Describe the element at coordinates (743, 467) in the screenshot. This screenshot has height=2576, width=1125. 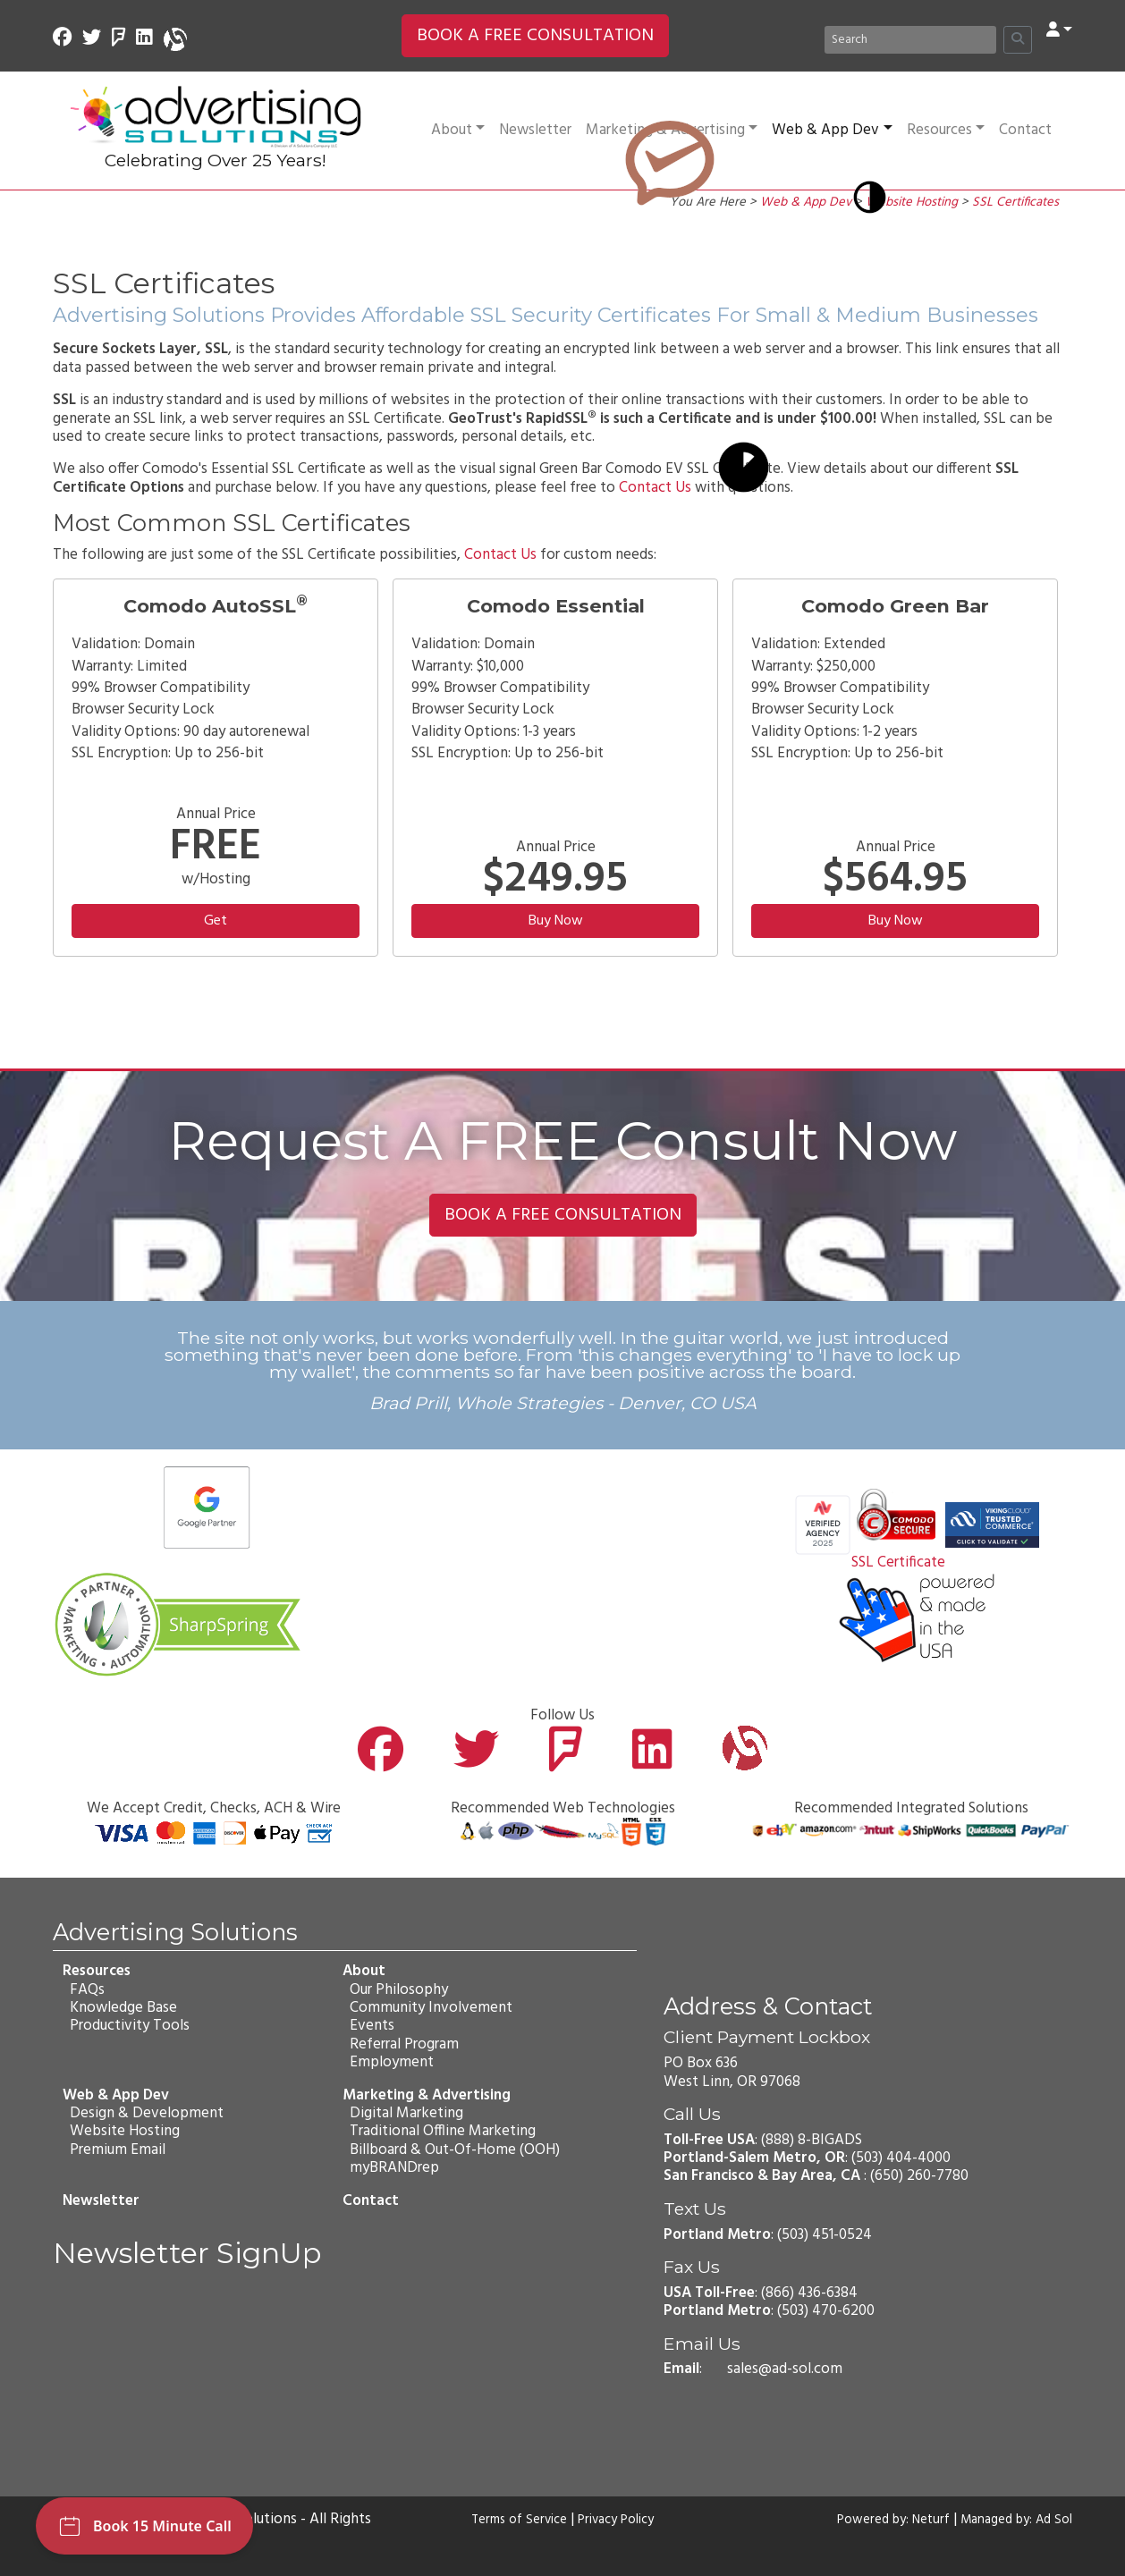
I see `indicates progress at early stage or first step` at that location.